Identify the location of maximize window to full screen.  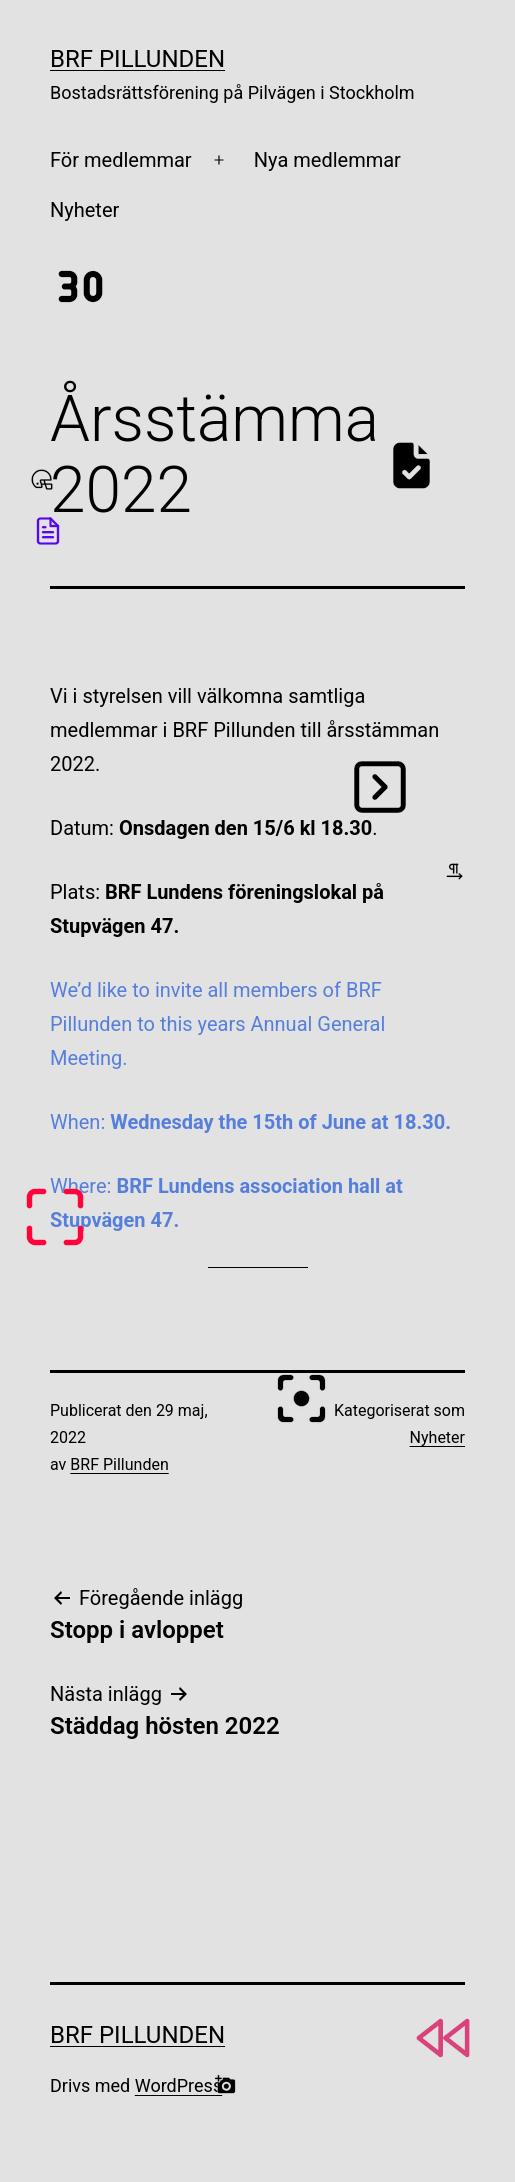
(55, 1217).